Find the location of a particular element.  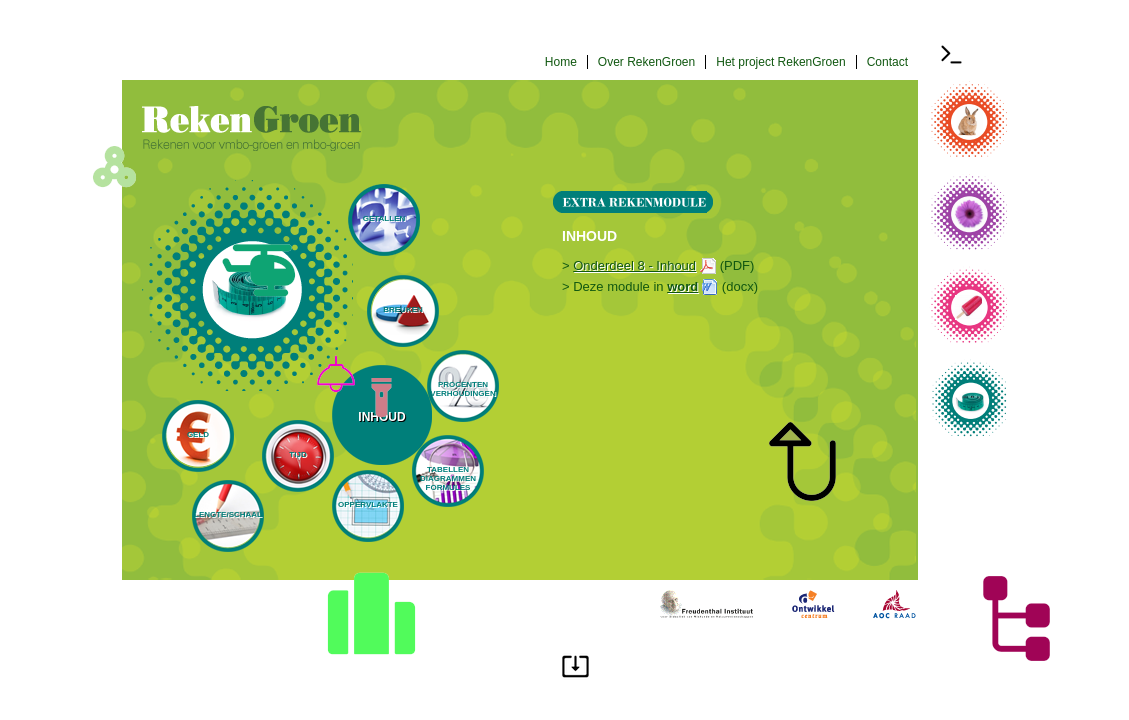

view hierarchical folder structure is located at coordinates (1013, 618).